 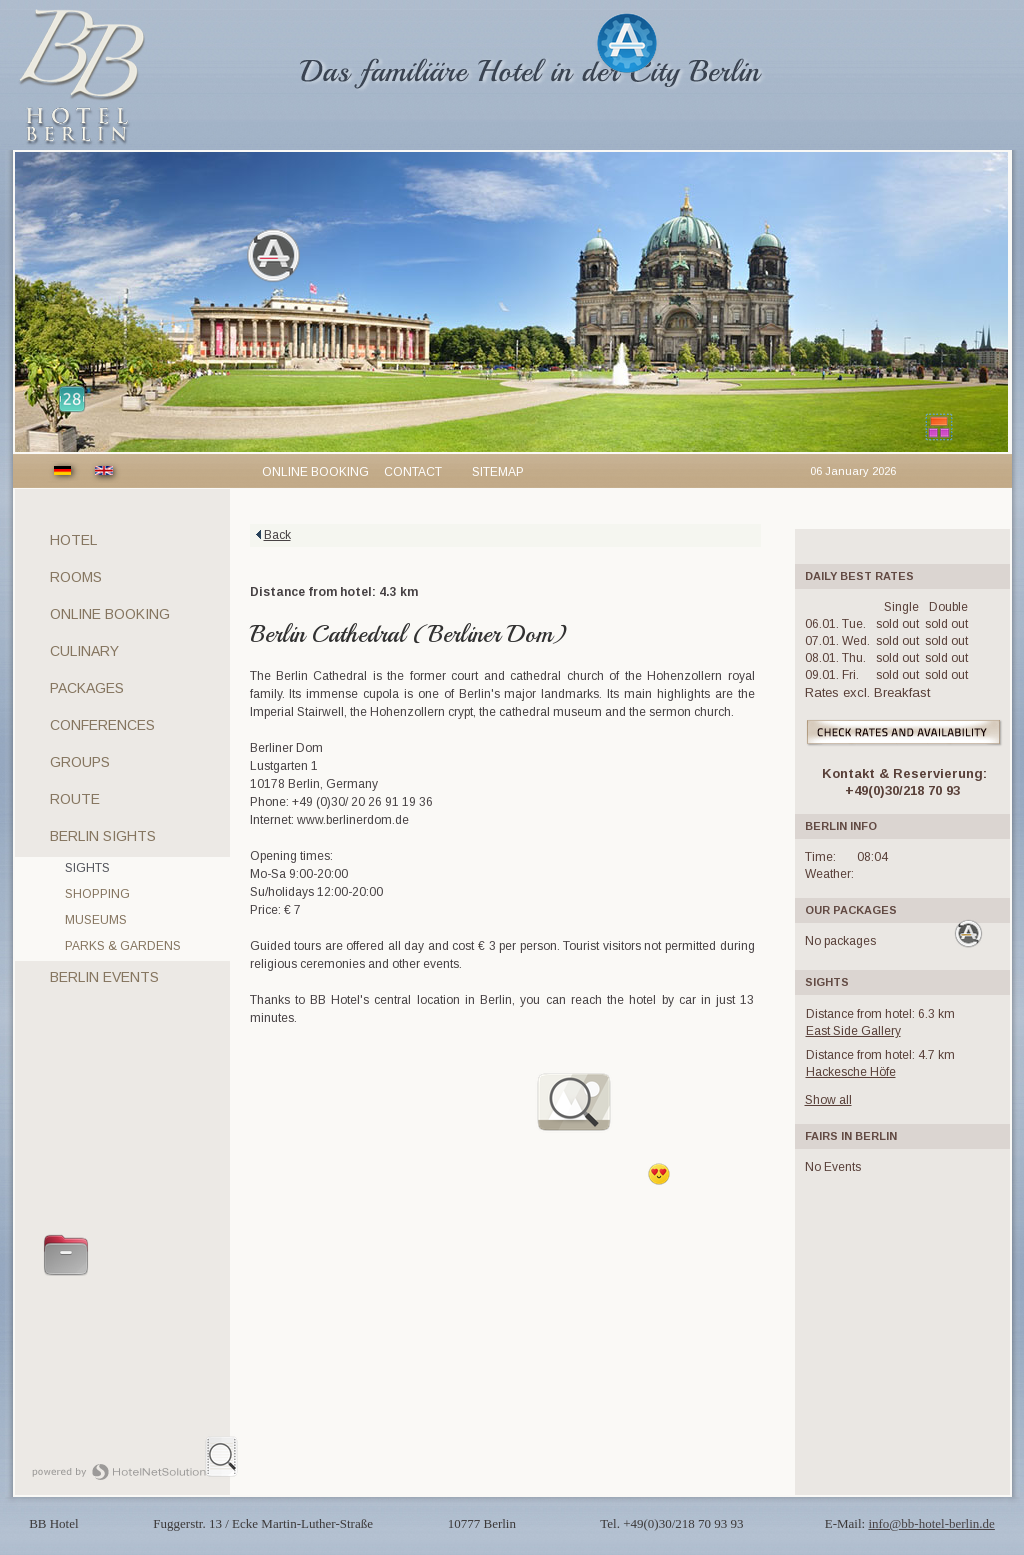 I want to click on open the calendar app, so click(x=72, y=399).